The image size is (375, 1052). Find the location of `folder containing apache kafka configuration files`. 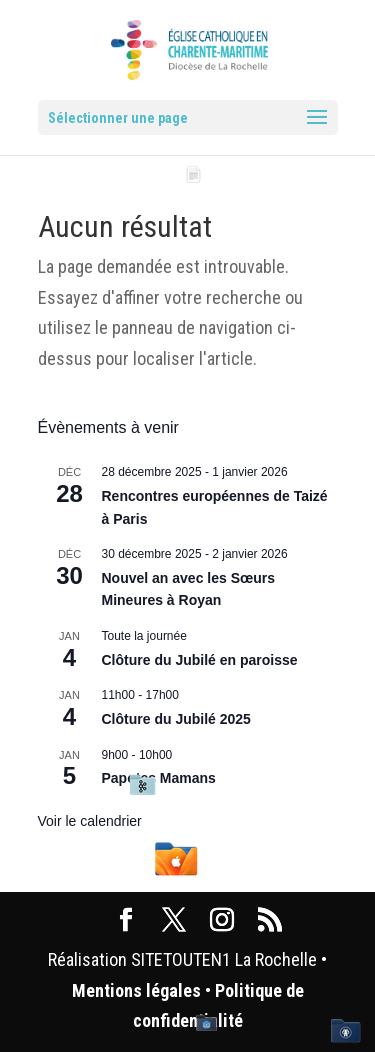

folder containing apache kafka configuration files is located at coordinates (142, 785).